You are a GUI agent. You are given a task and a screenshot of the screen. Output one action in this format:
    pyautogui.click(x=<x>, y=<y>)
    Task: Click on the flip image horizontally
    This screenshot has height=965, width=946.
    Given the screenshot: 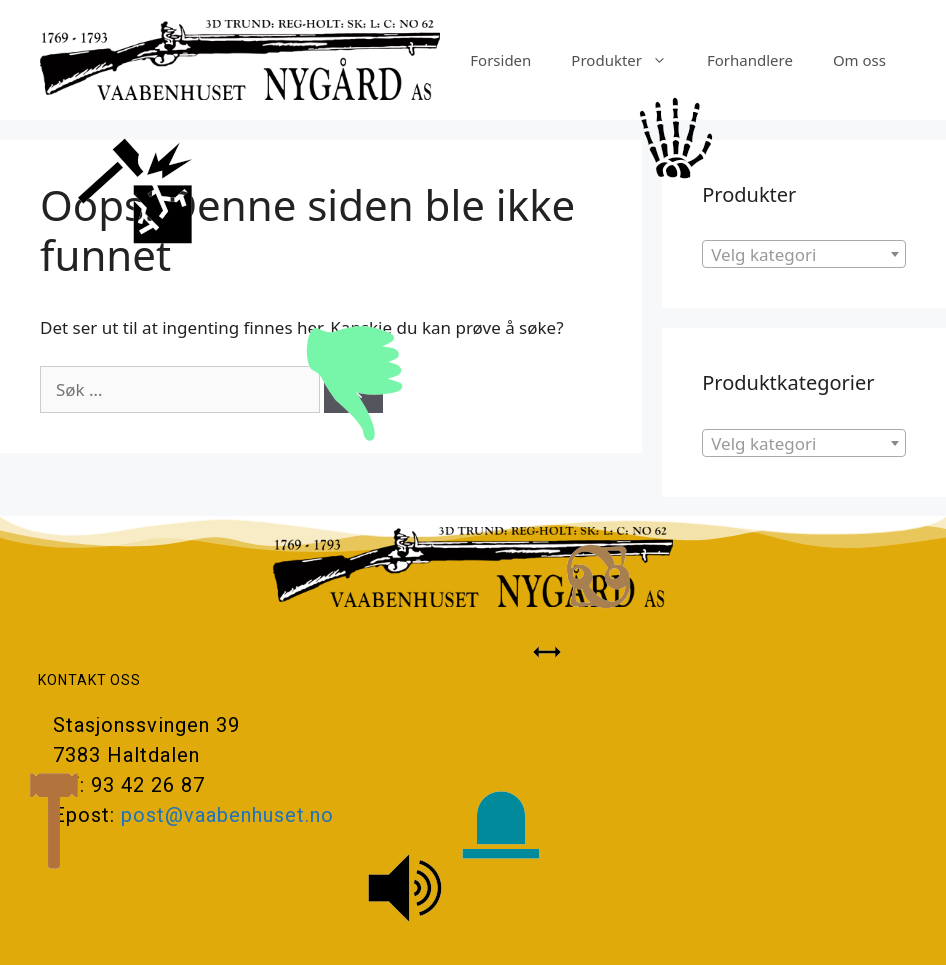 What is the action you would take?
    pyautogui.click(x=547, y=652)
    